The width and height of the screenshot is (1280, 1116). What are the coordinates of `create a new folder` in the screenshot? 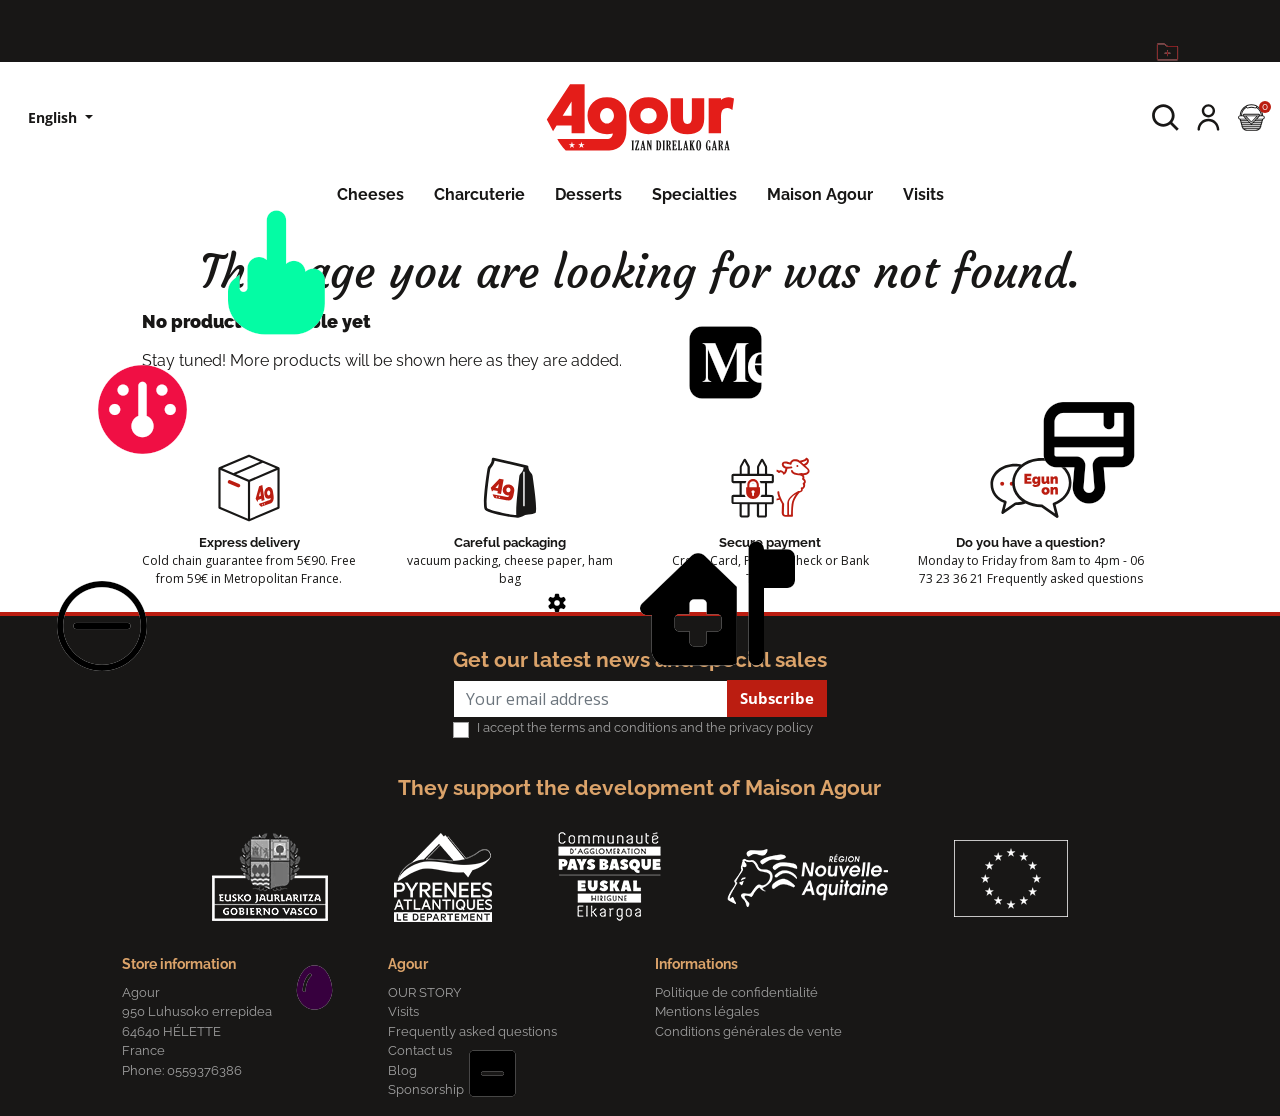 It's located at (1167, 51).